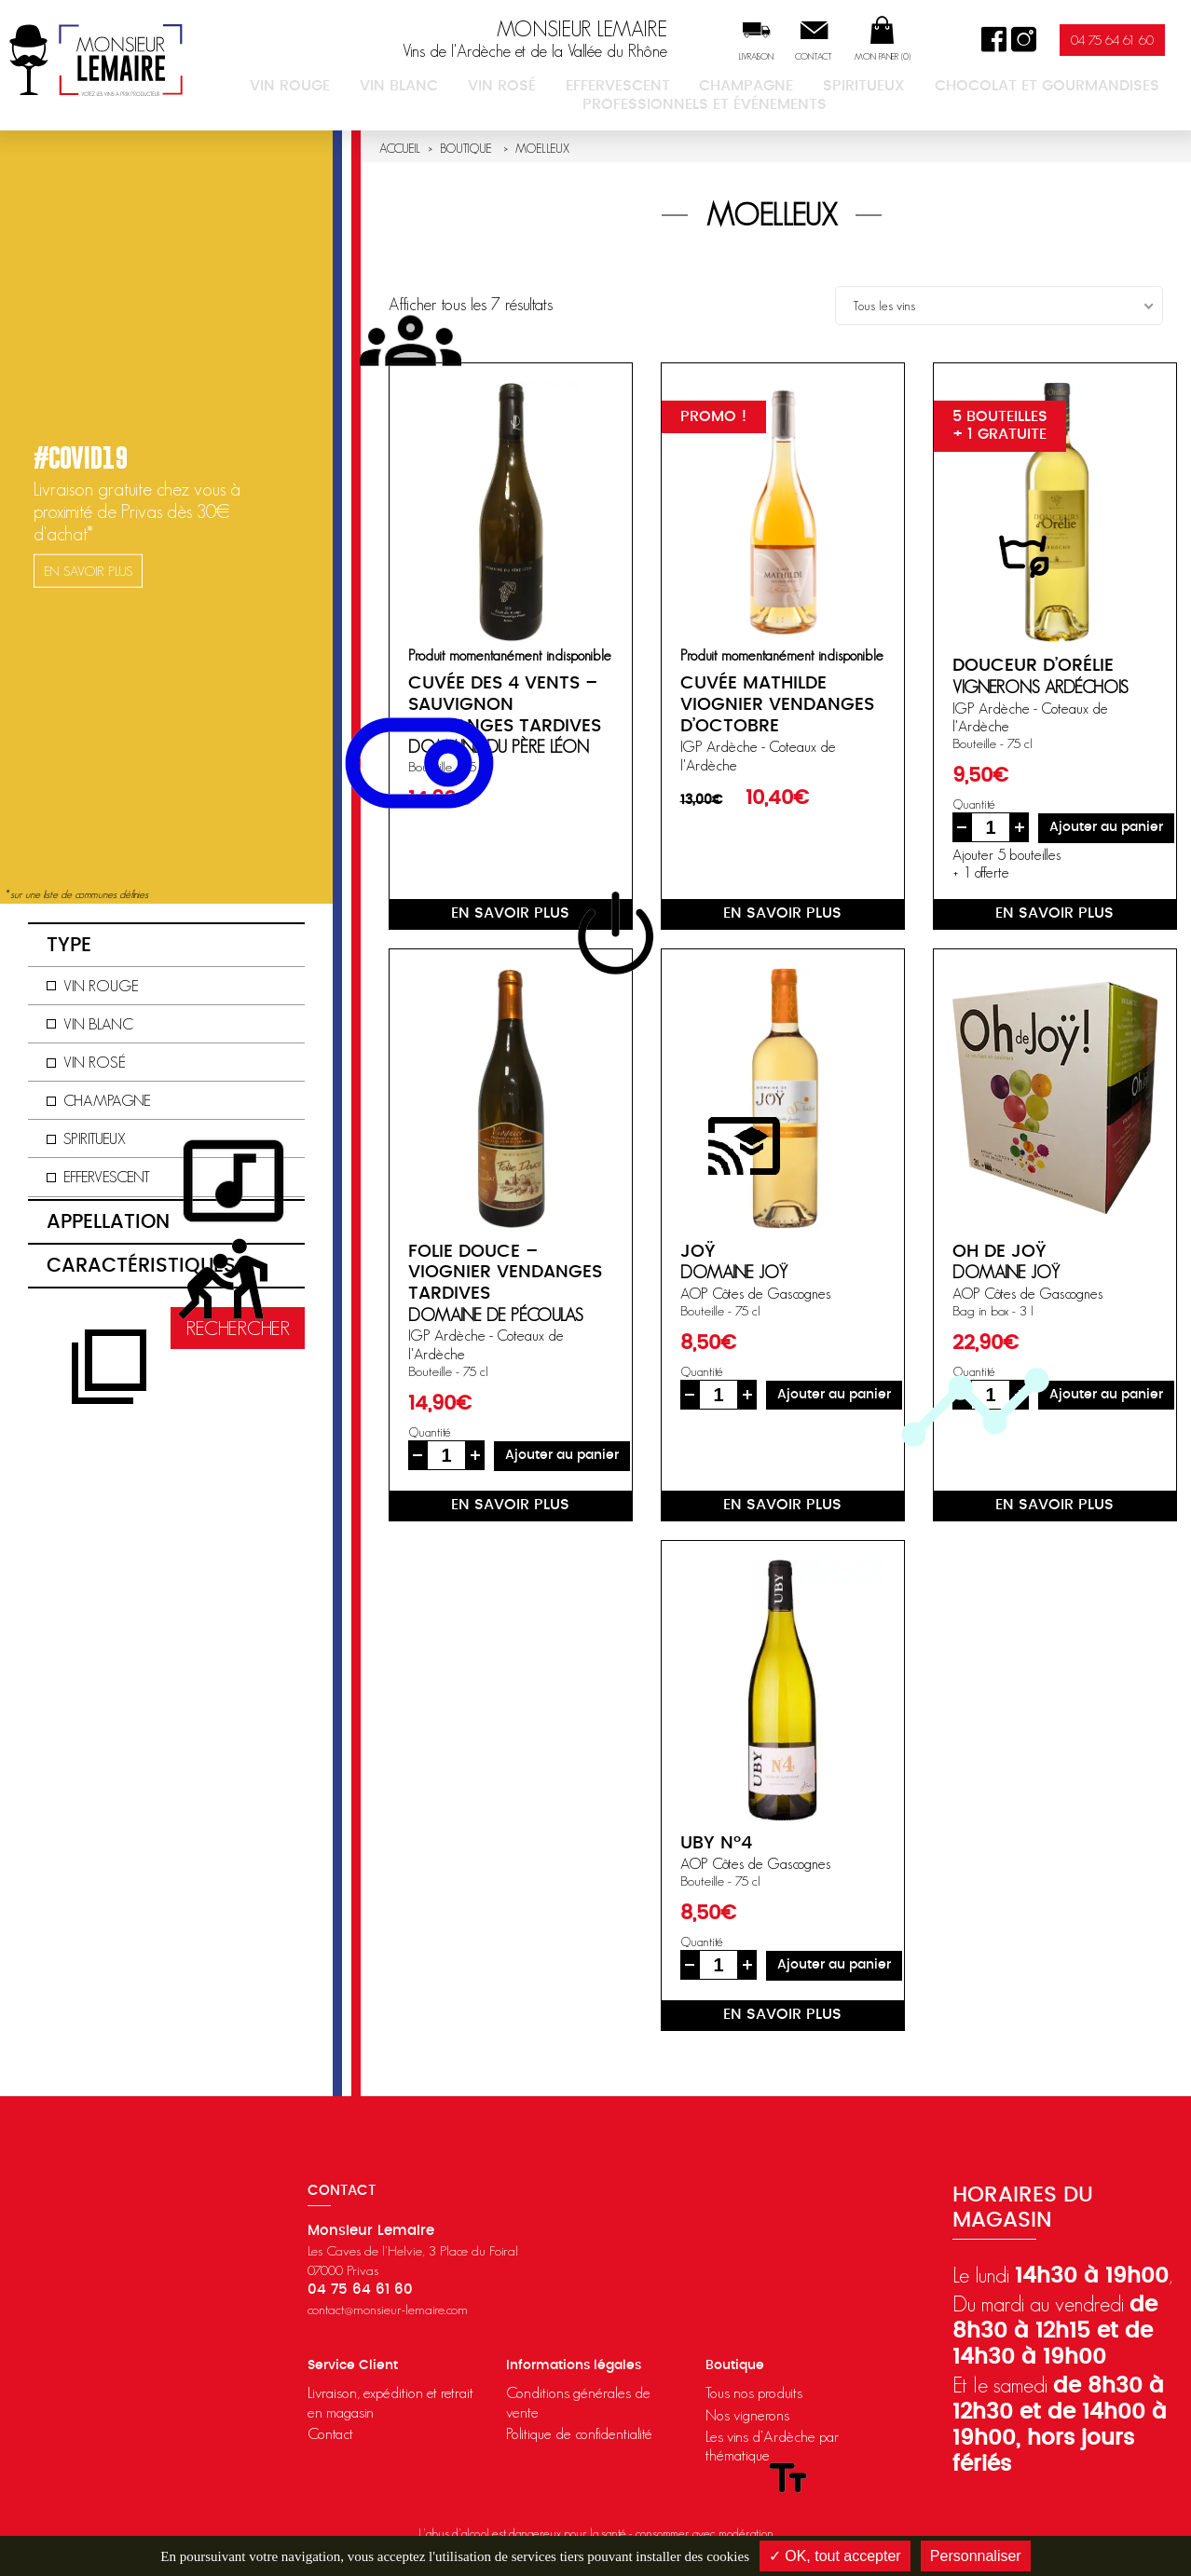  Describe the element at coordinates (410, 340) in the screenshot. I see `view or manage groups` at that location.